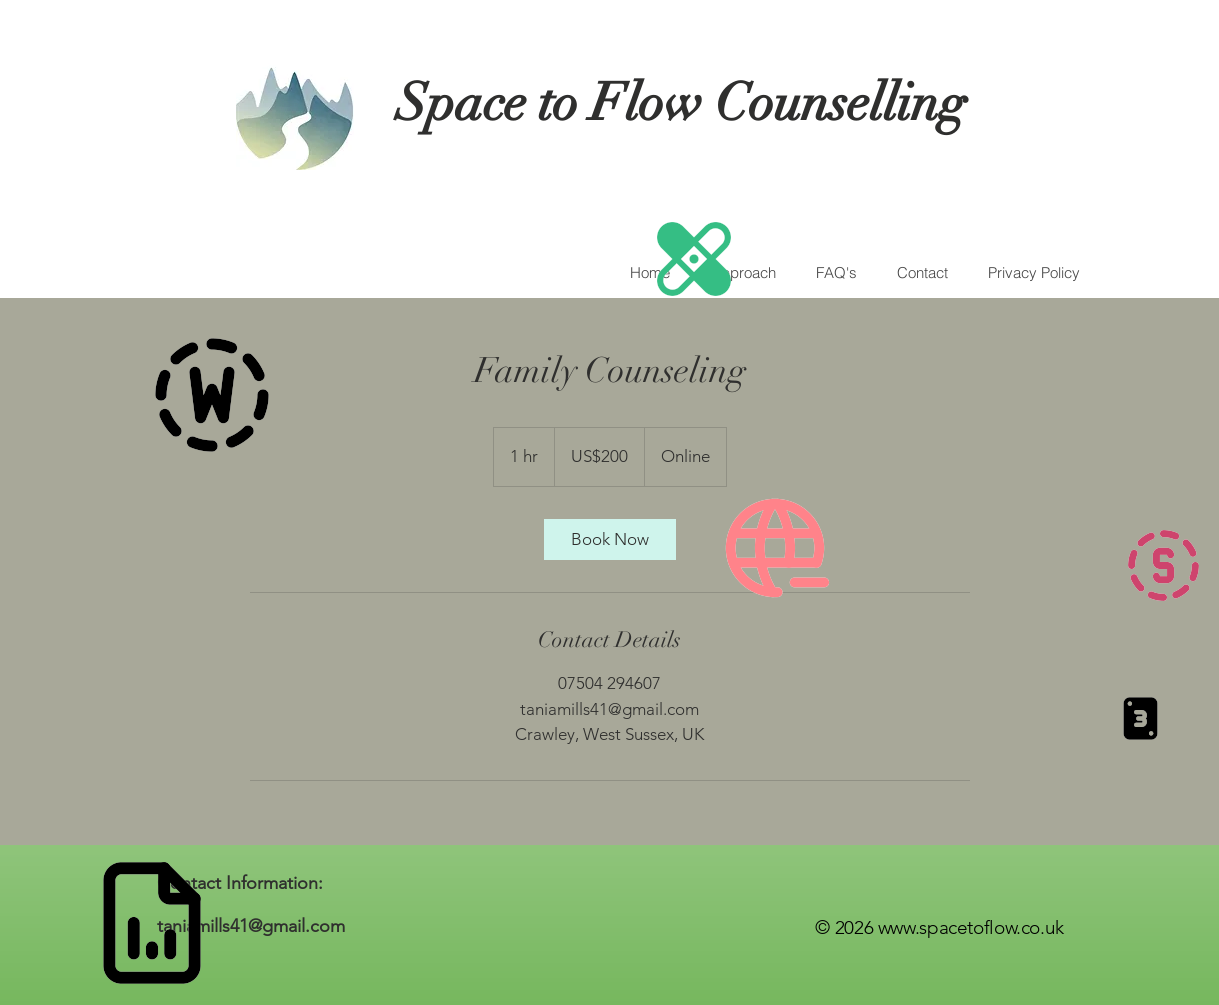 The height and width of the screenshot is (1005, 1219). What do you see at coordinates (775, 548) in the screenshot?
I see `remove a website from your list` at bounding box center [775, 548].